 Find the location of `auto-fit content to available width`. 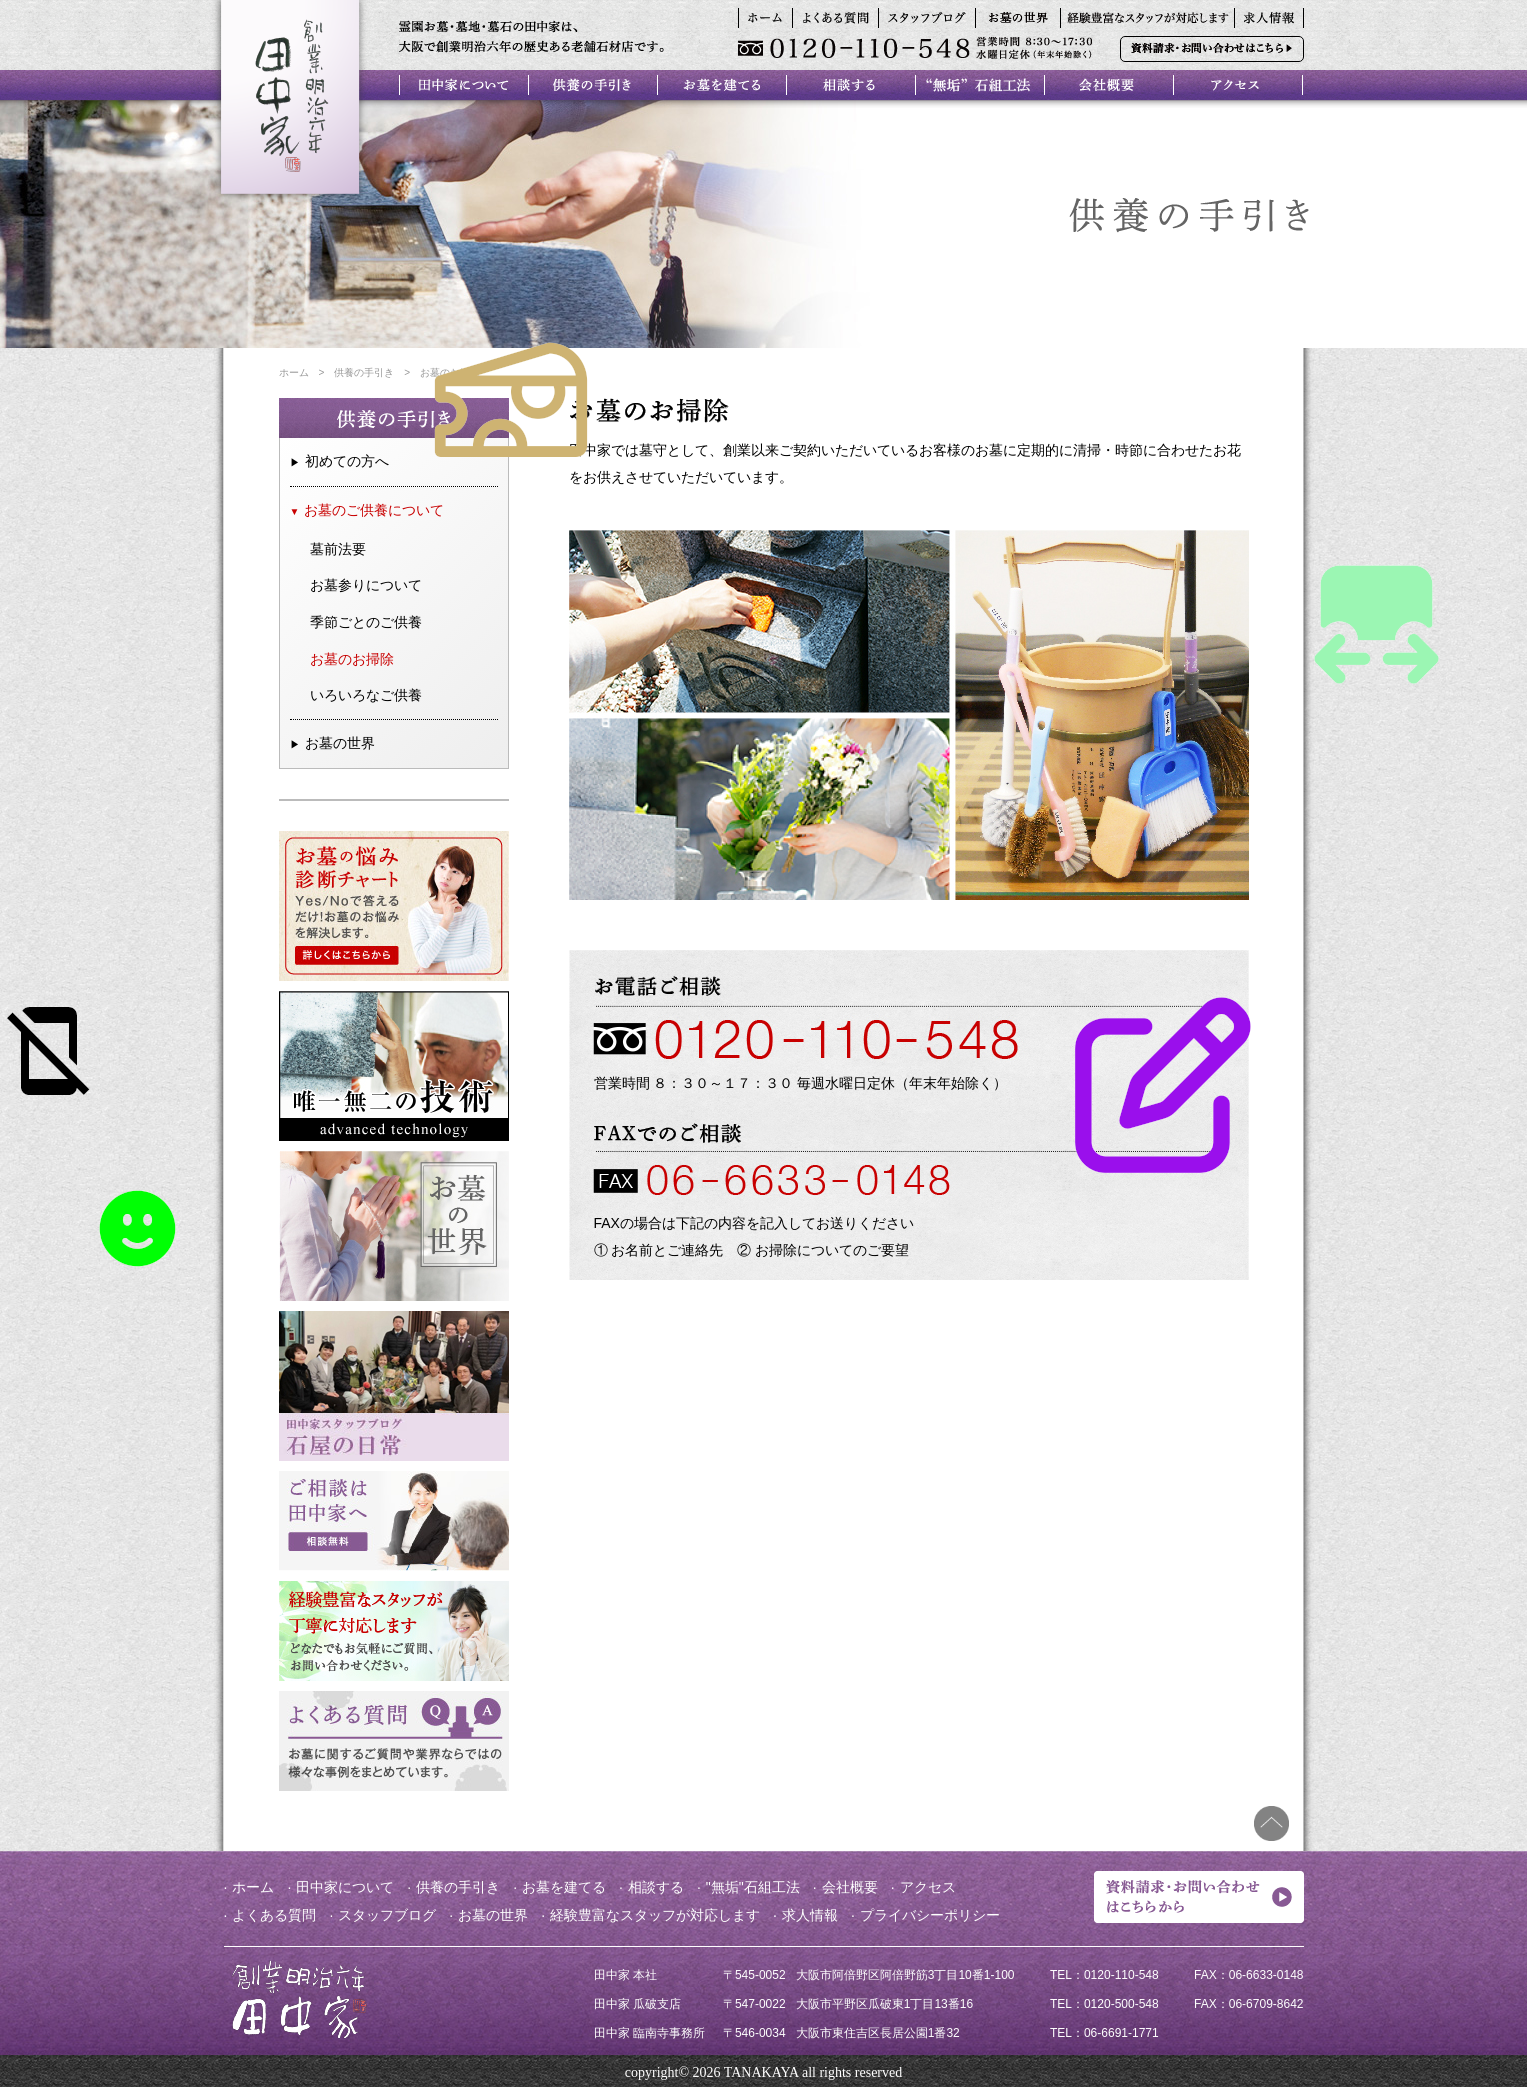

auto-fit content to available width is located at coordinates (1376, 621).